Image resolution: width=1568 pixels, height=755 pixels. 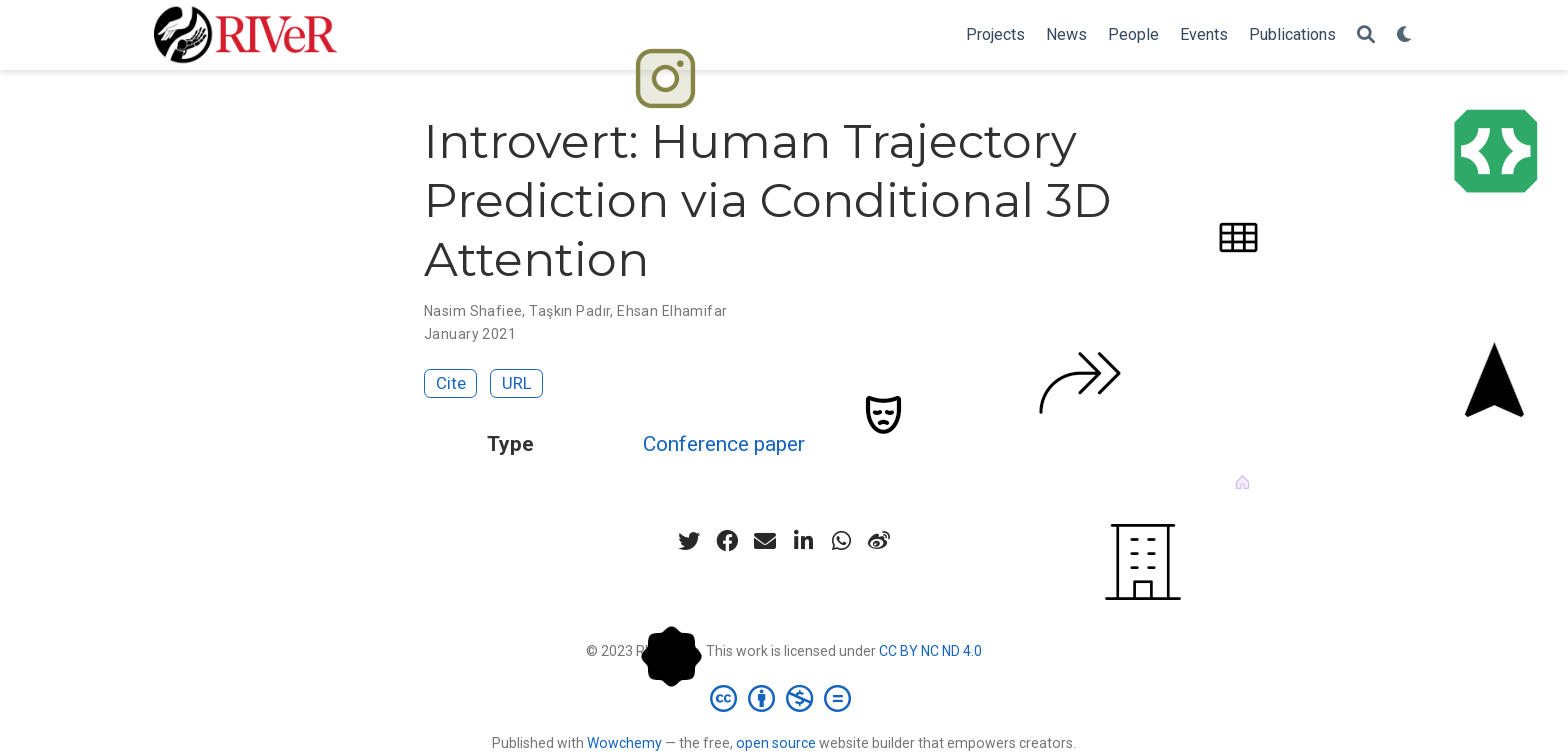 What do you see at coordinates (1080, 383) in the screenshot?
I see `forward or share content multiple times` at bounding box center [1080, 383].